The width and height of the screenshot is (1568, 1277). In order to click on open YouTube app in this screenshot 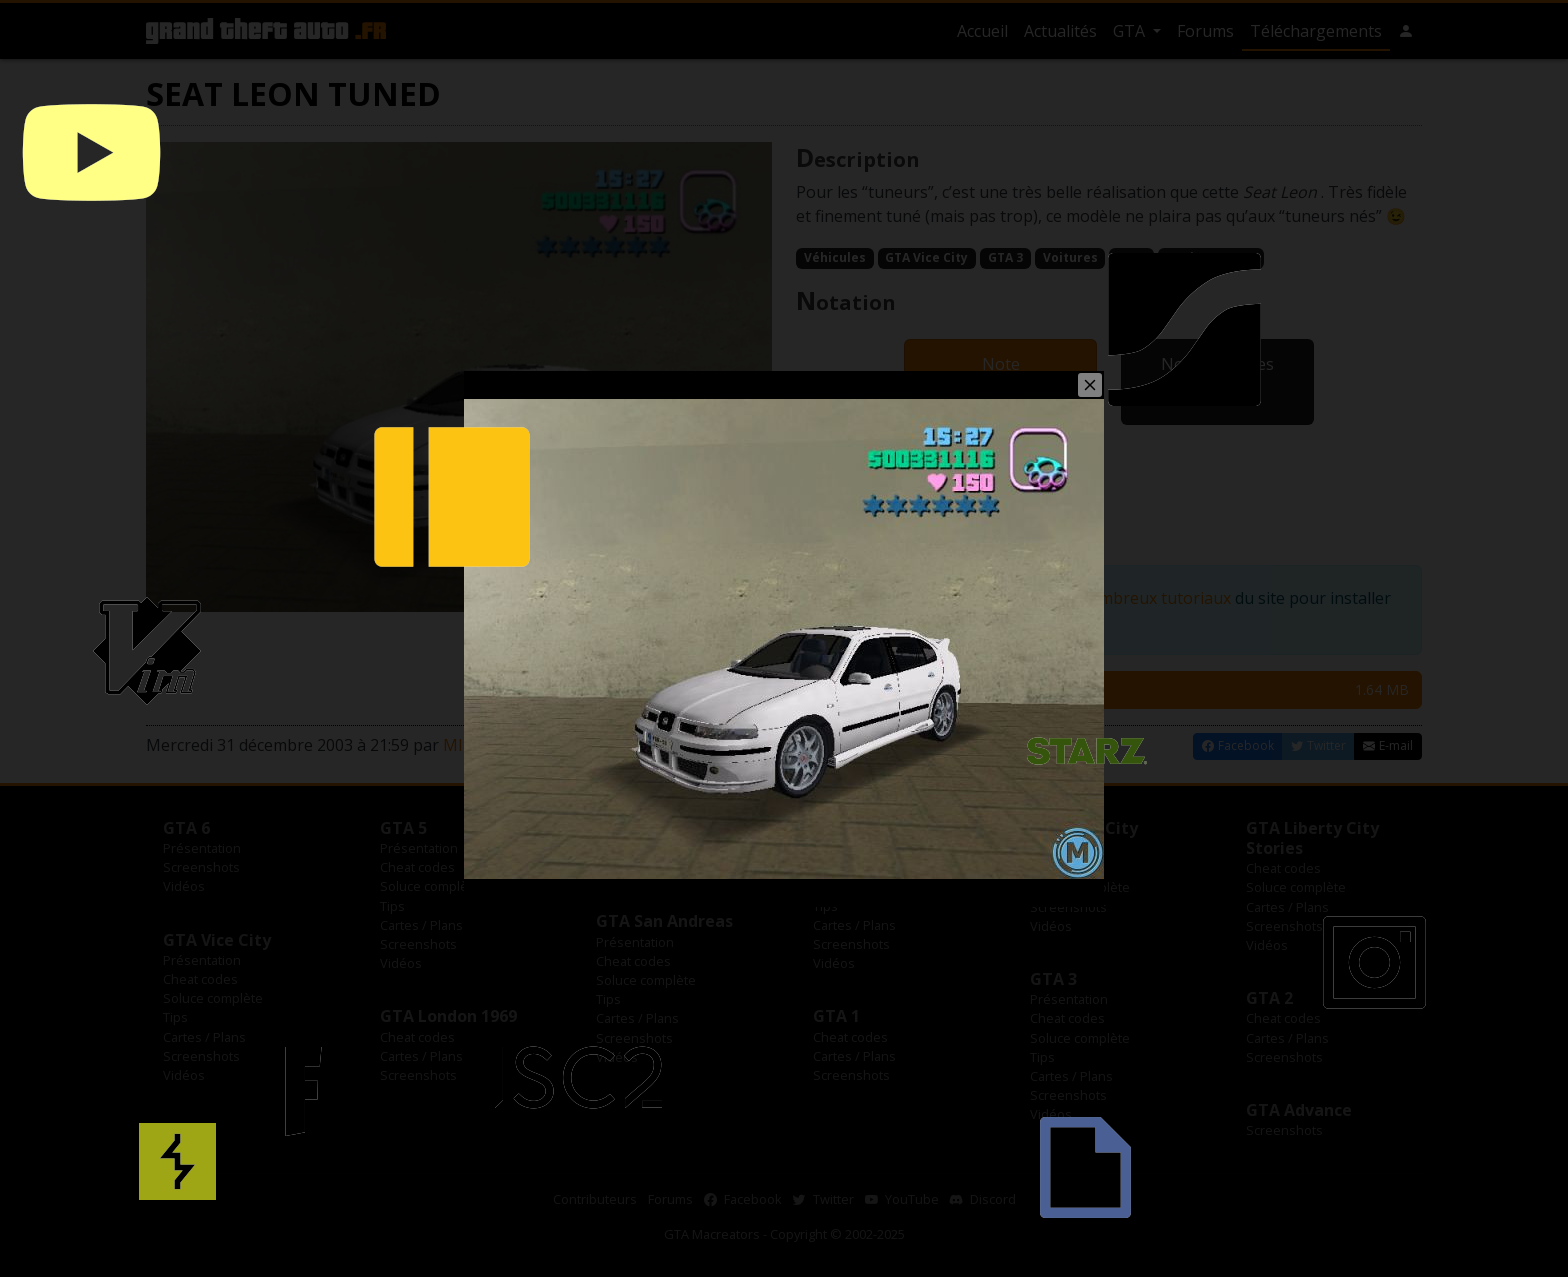, I will do `click(91, 152)`.